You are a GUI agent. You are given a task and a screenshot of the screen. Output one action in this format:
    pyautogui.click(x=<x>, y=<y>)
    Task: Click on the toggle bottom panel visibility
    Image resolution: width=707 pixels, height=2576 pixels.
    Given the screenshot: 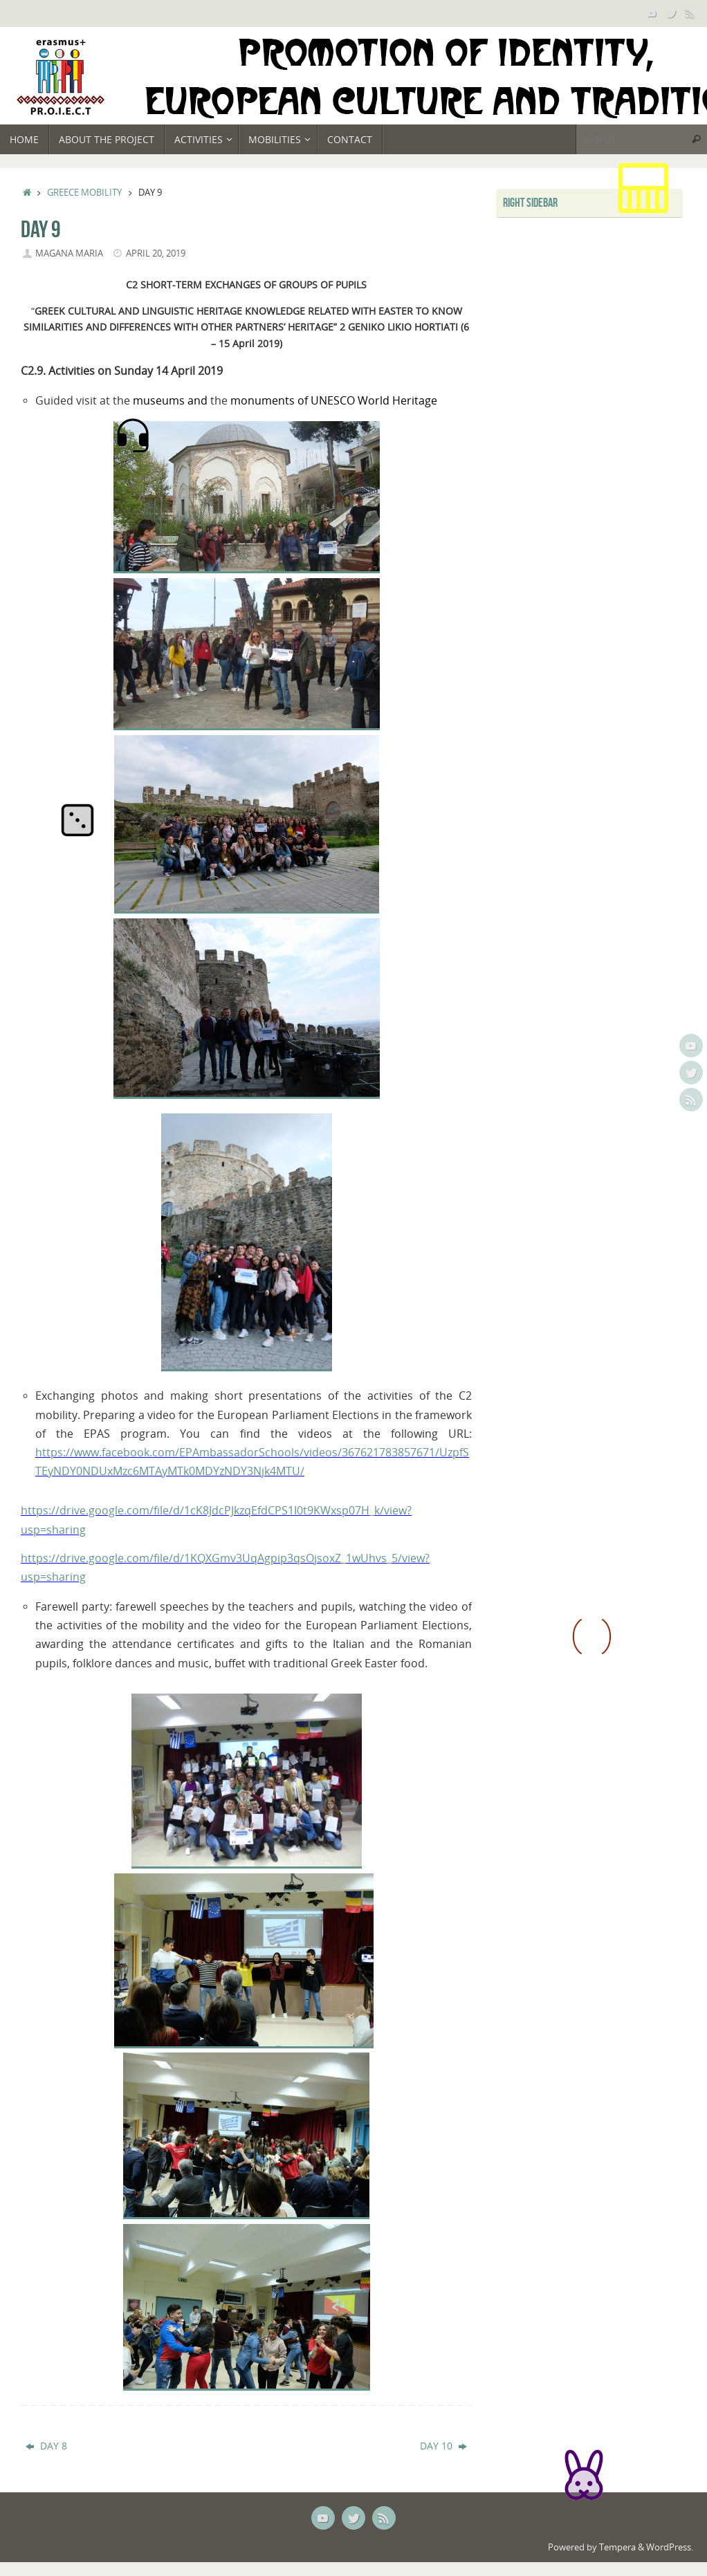 What is the action you would take?
    pyautogui.click(x=643, y=188)
    